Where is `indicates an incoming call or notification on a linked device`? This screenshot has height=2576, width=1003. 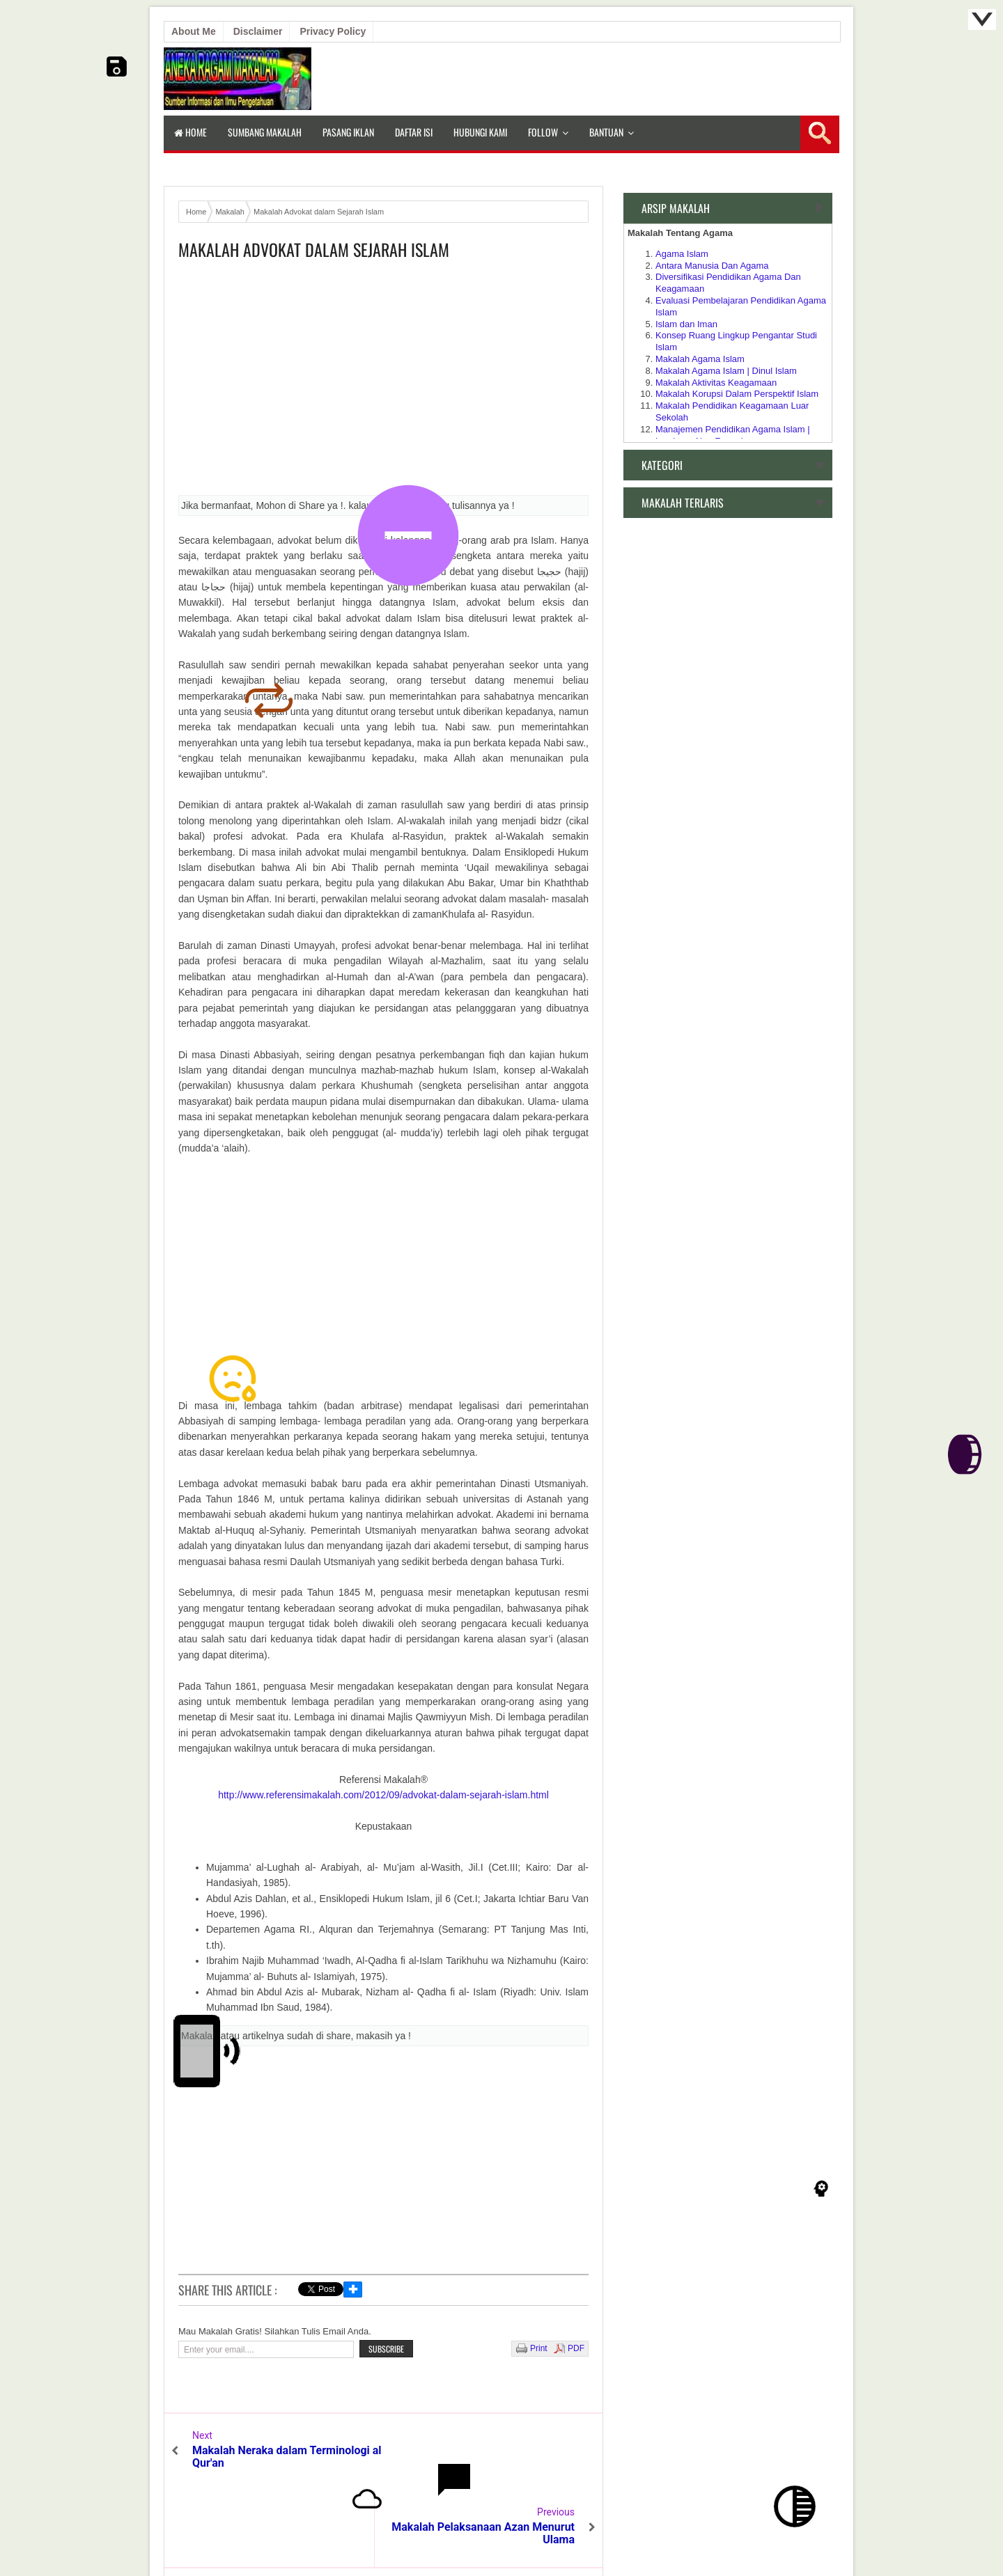 indicates an incoming call or notification on a linked device is located at coordinates (207, 2051).